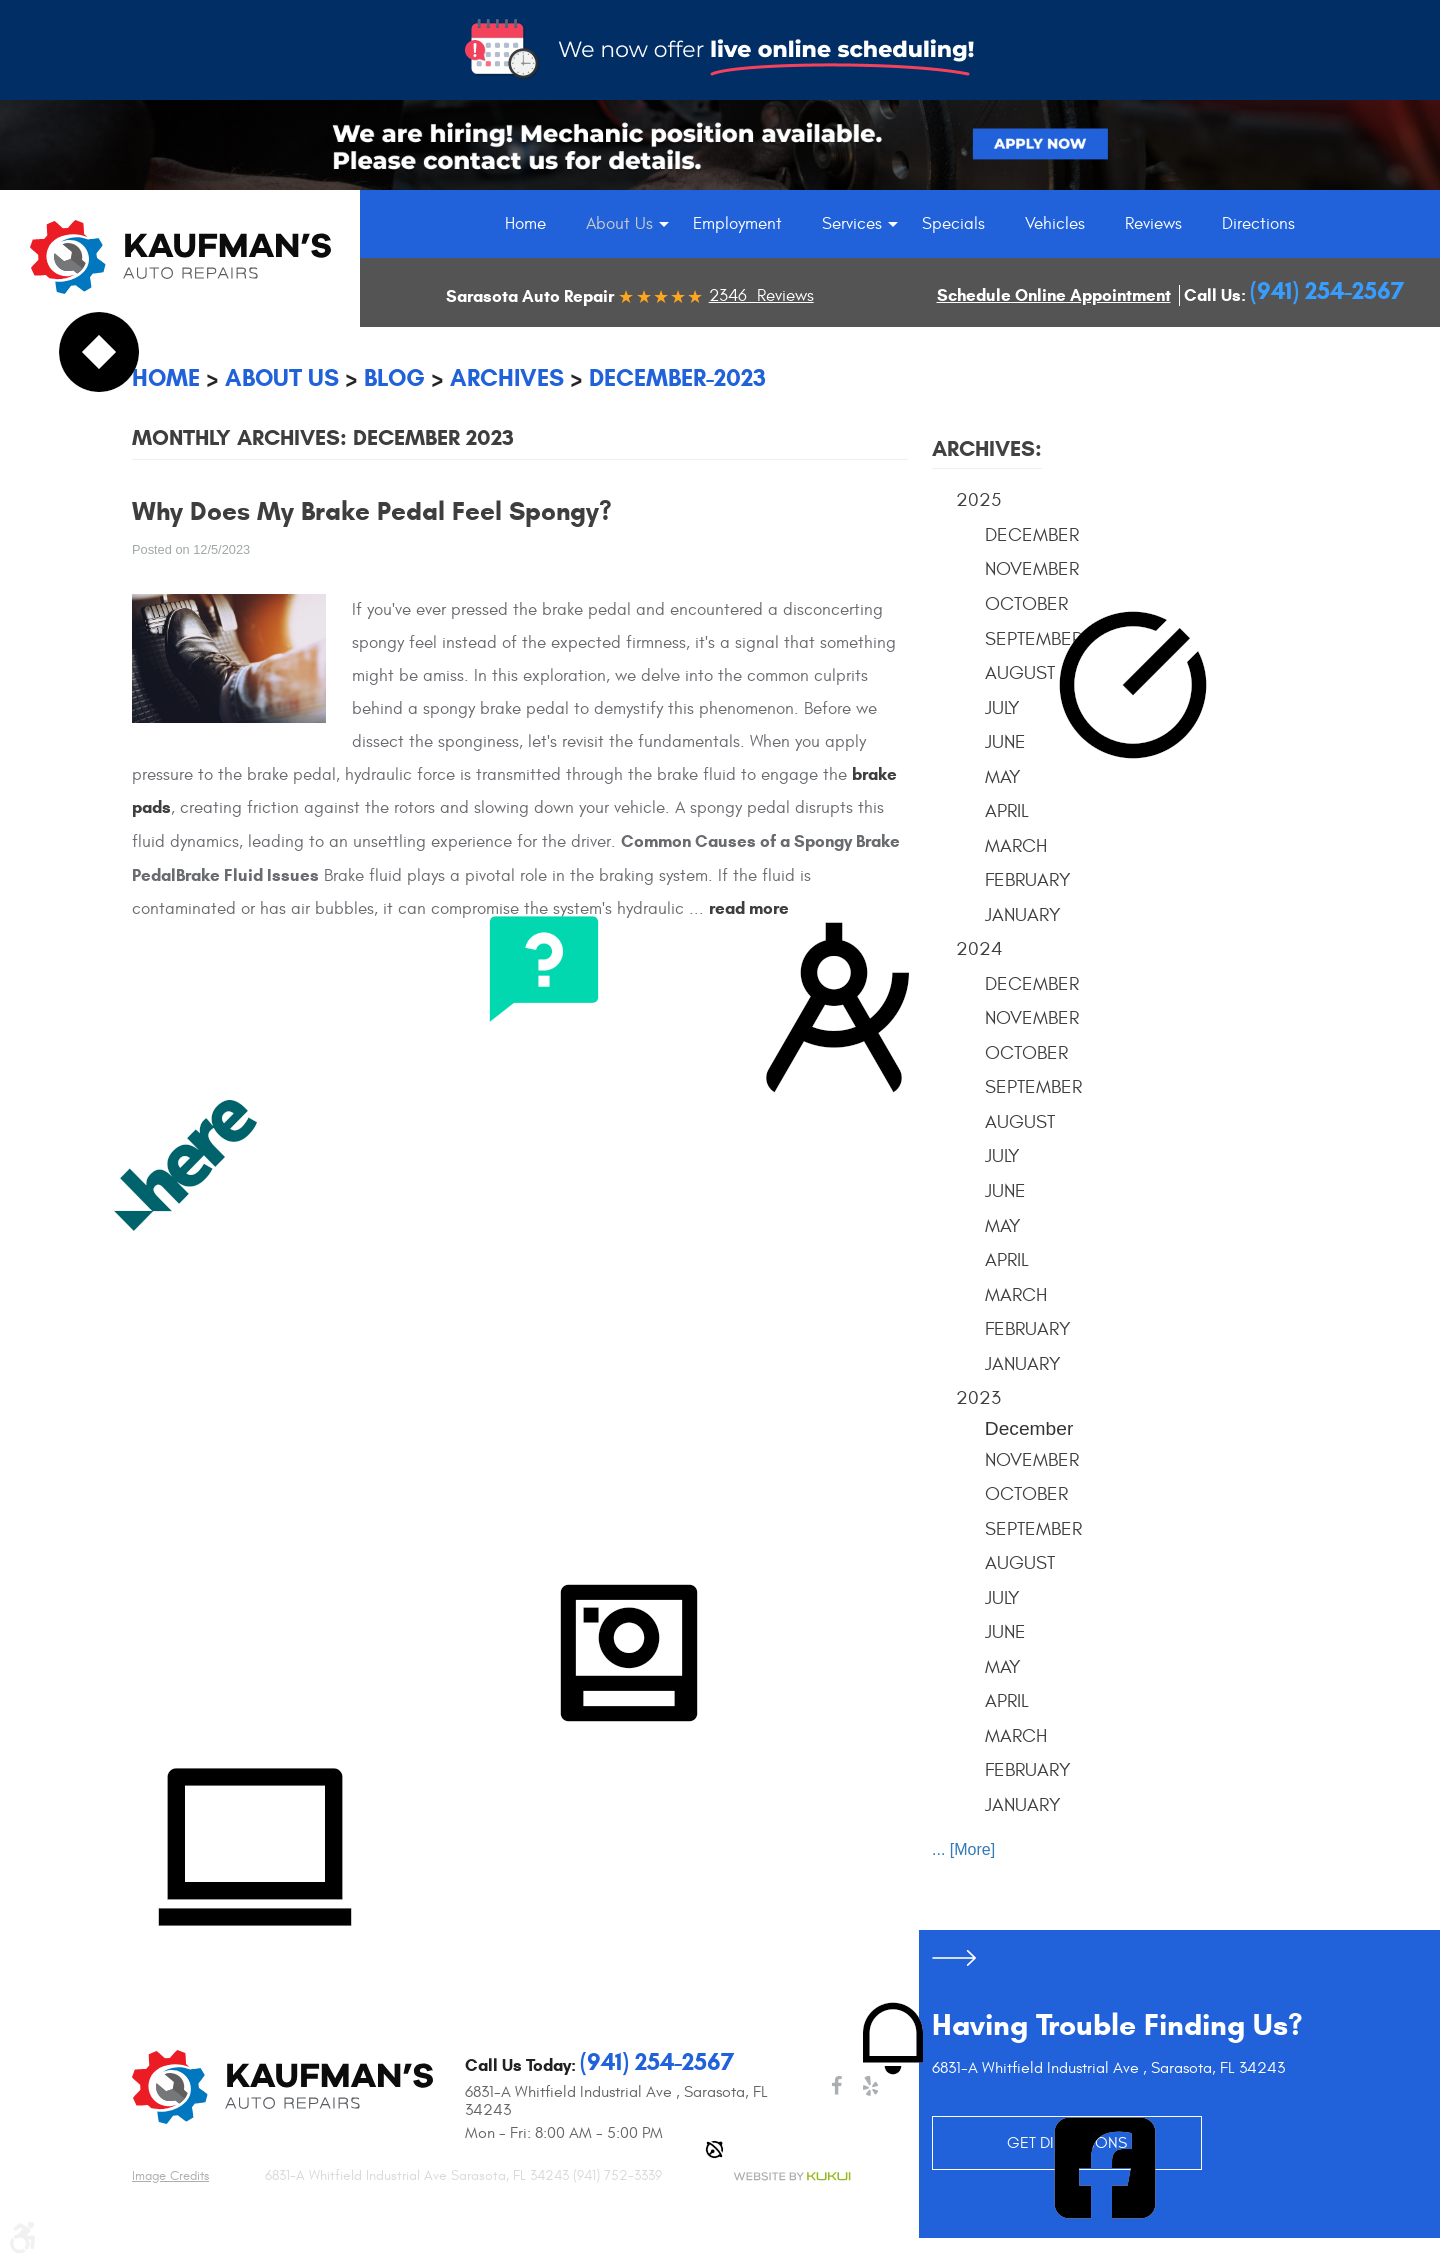 This screenshot has height=2264, width=1440. Describe the element at coordinates (1133, 685) in the screenshot. I see `access navigation or compass features` at that location.